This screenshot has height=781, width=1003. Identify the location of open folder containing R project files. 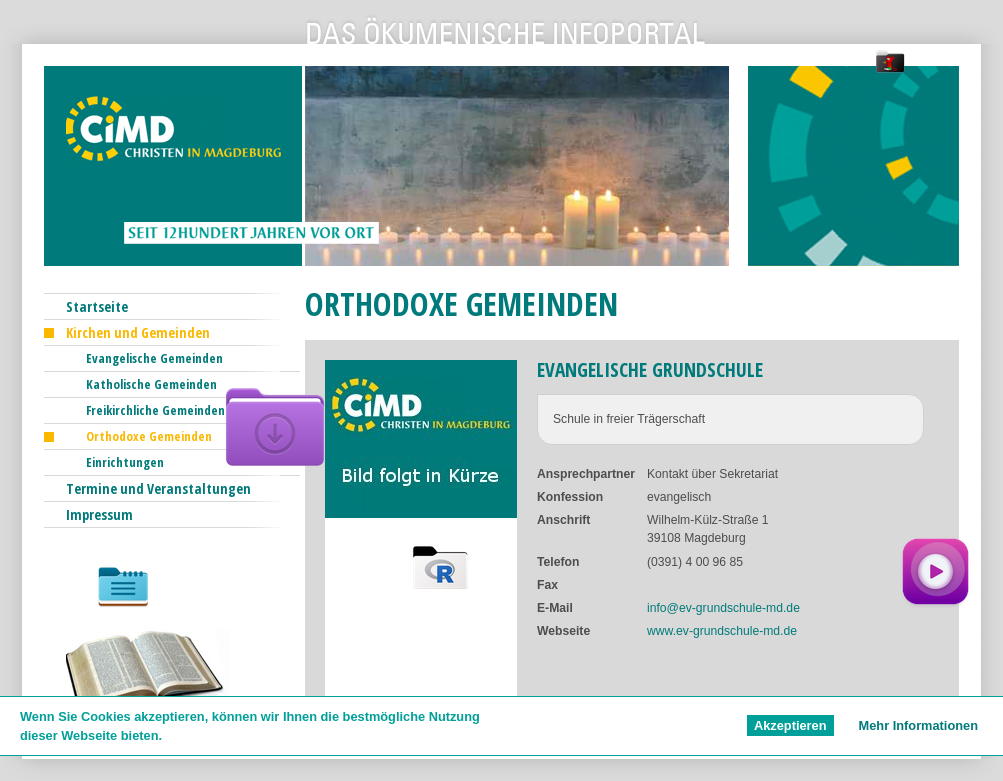
(440, 569).